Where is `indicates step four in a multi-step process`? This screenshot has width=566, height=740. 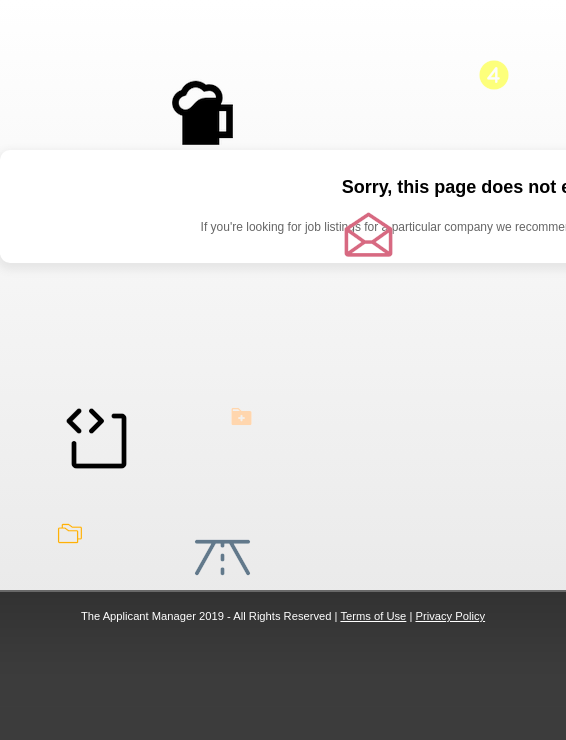 indicates step four in a multi-step process is located at coordinates (494, 75).